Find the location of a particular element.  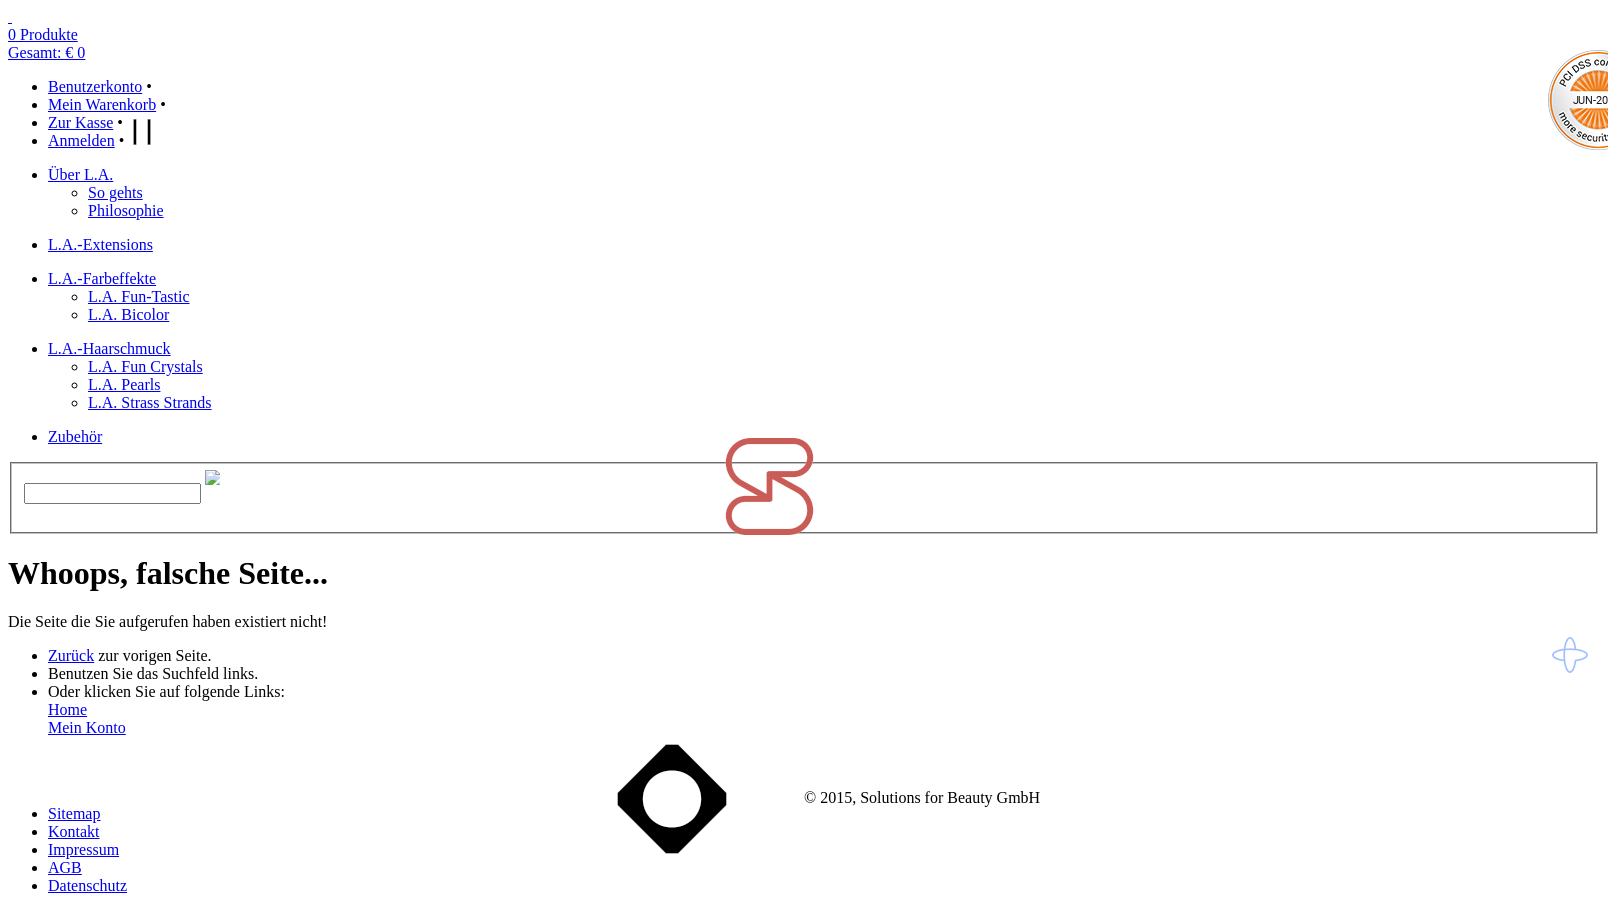

cloudsmith logo is located at coordinates (672, 799).